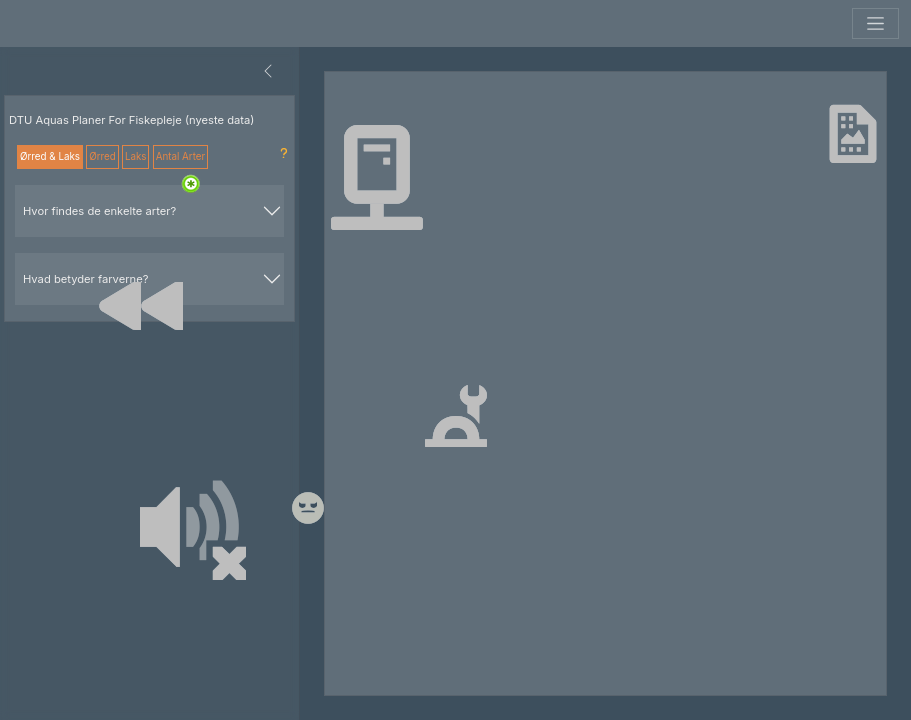 Image resolution: width=911 pixels, height=720 pixels. Describe the element at coordinates (191, 184) in the screenshot. I see `indicates a generic or unspecified item type` at that location.